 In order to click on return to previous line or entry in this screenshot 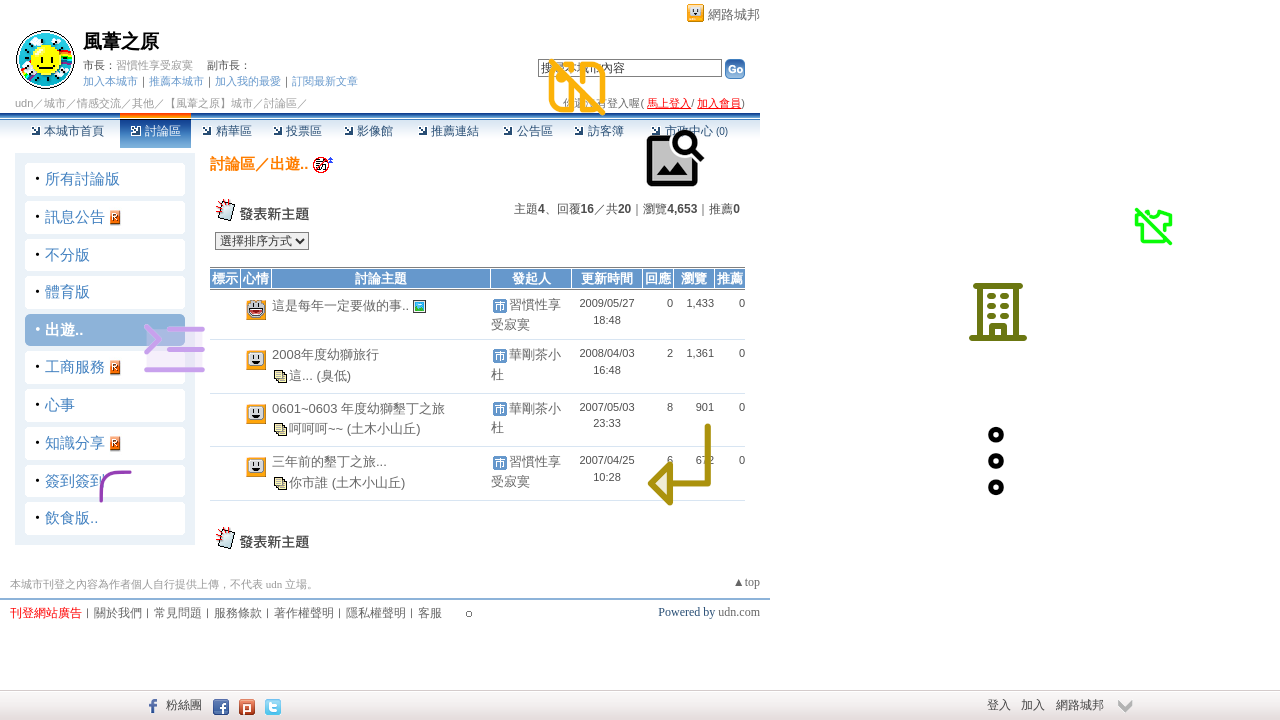, I will do `click(682, 464)`.